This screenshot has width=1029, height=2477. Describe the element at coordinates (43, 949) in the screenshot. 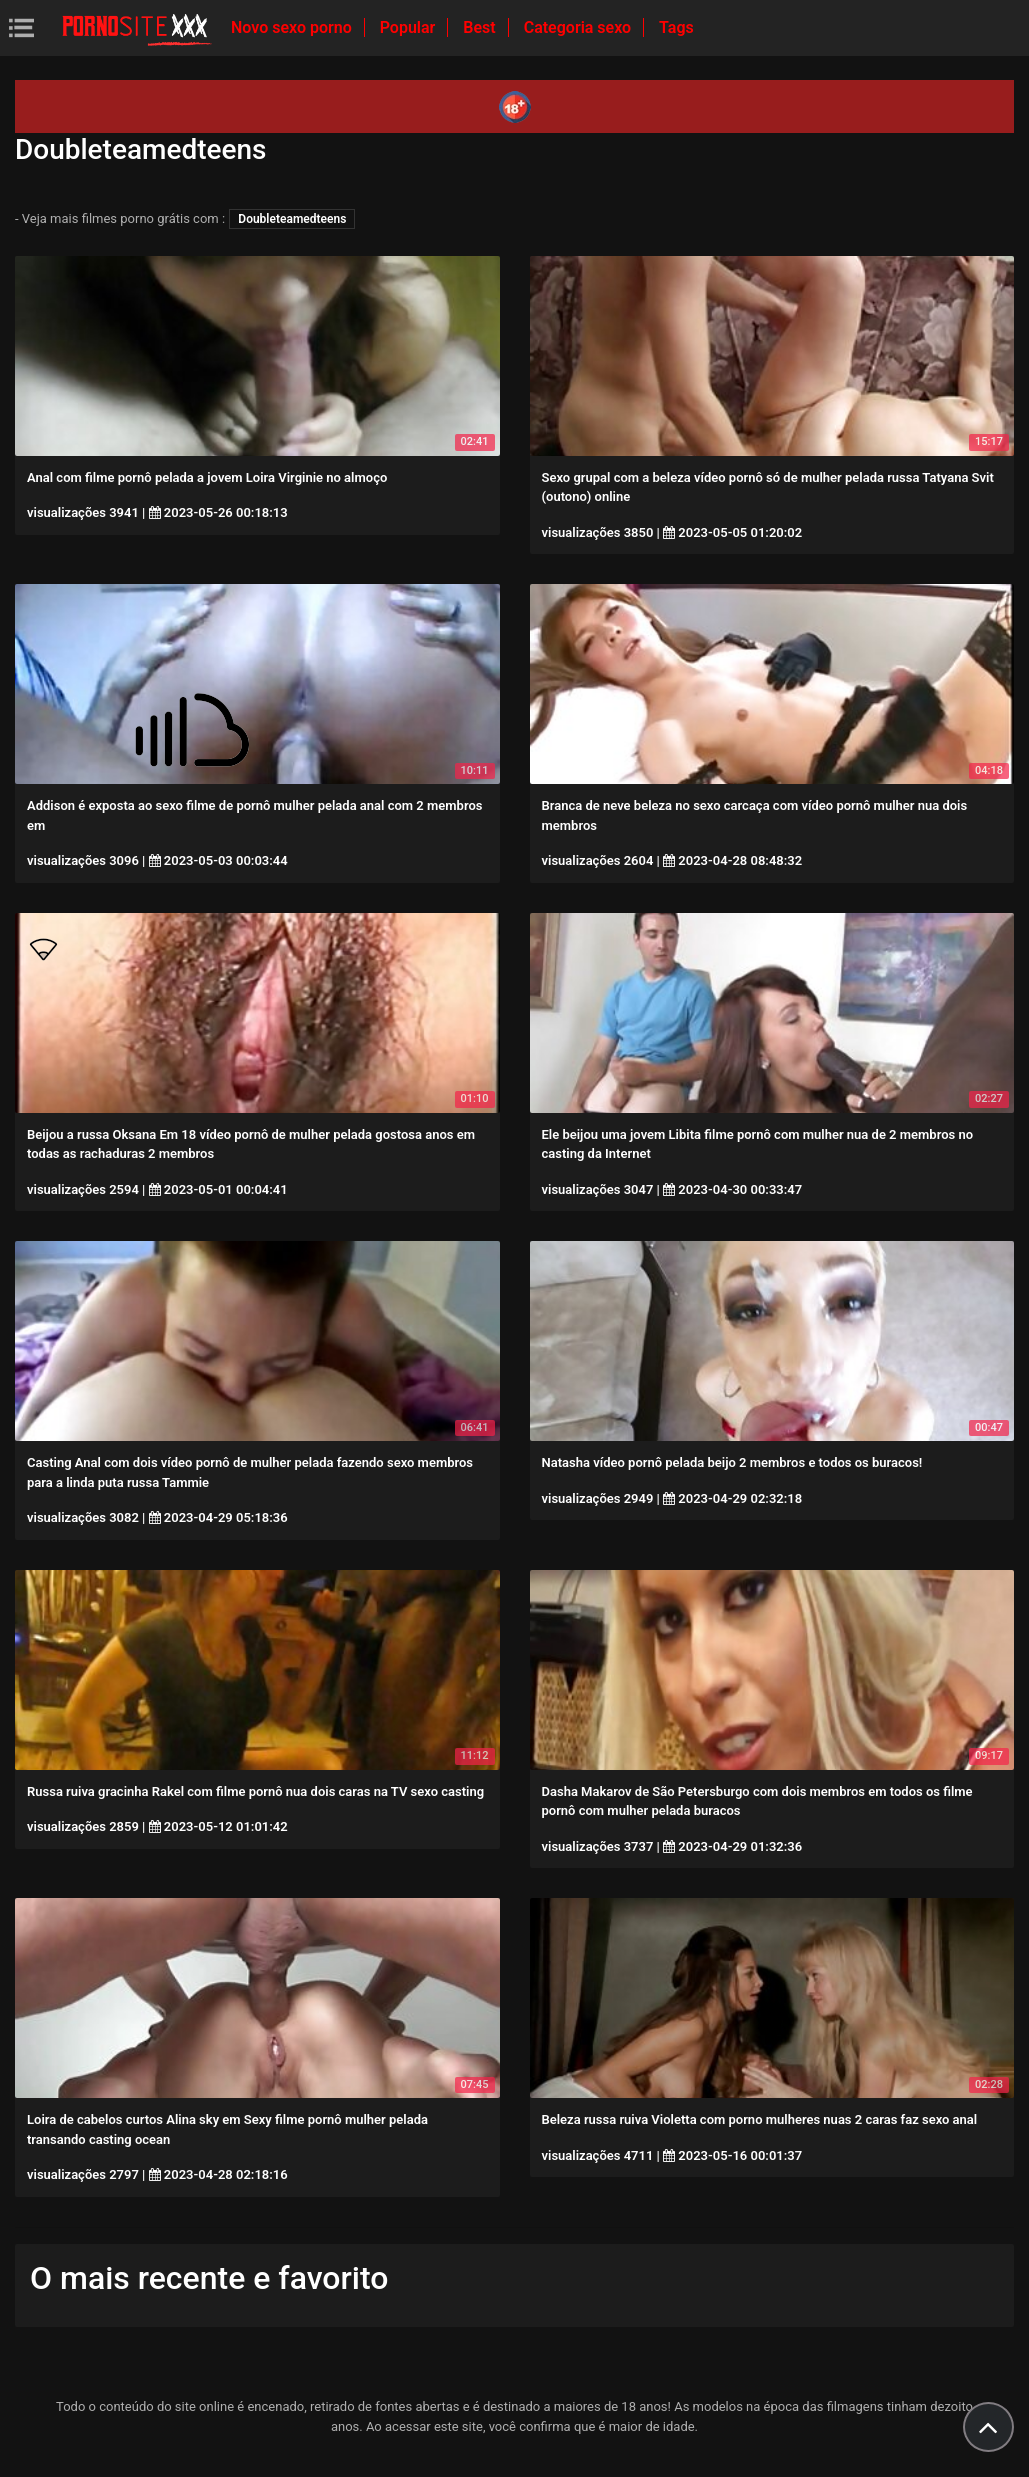

I see `indicates weak wifi signal strength` at that location.